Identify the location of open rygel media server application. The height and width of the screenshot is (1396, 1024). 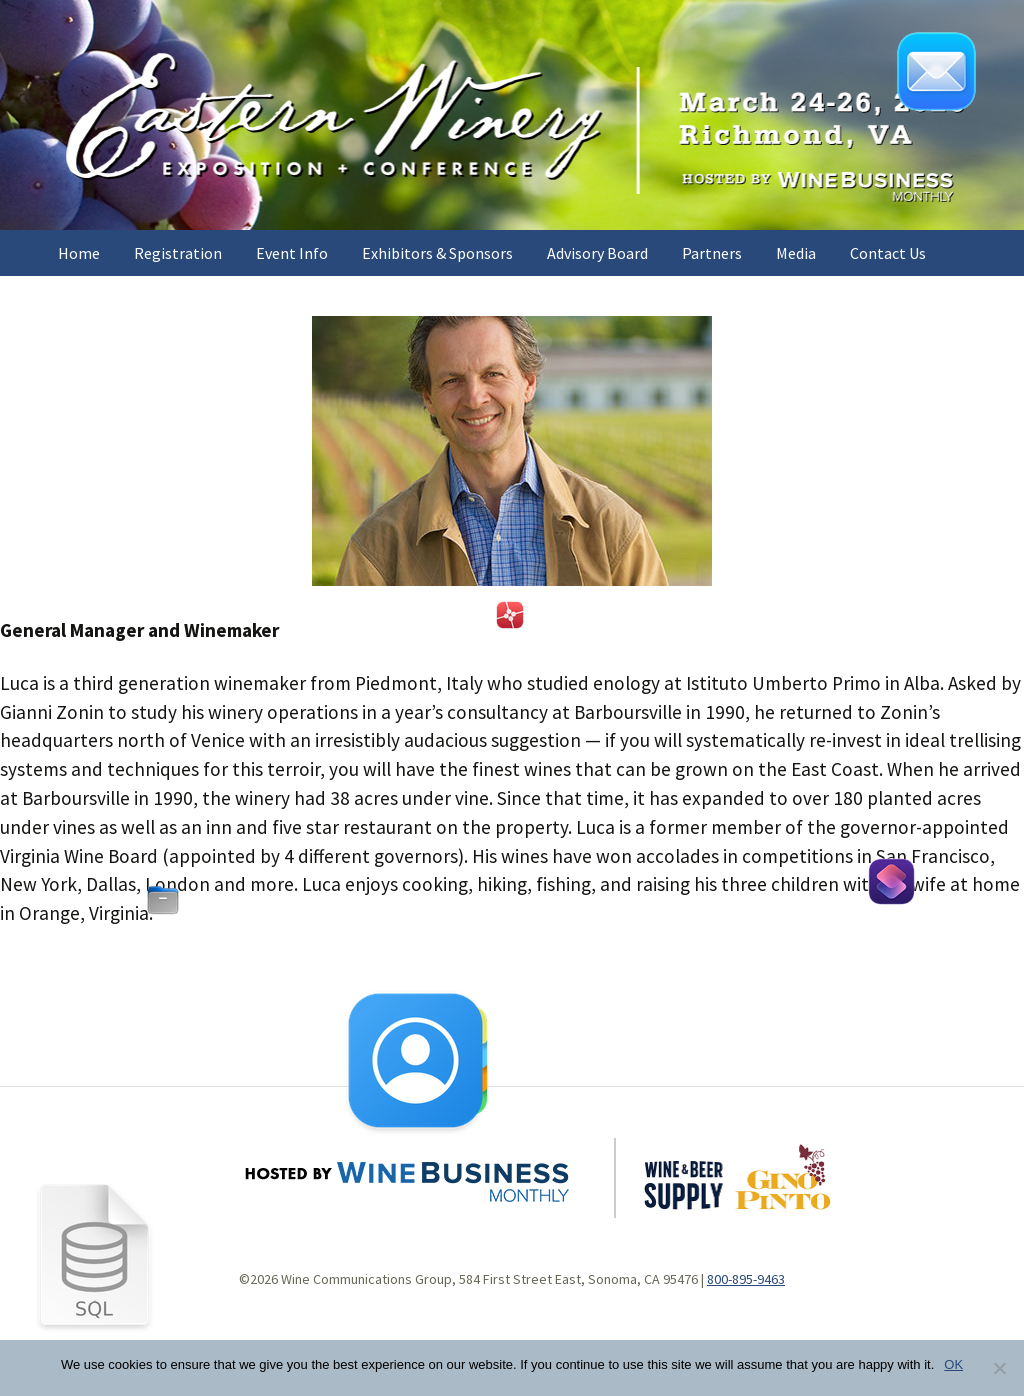
(510, 615).